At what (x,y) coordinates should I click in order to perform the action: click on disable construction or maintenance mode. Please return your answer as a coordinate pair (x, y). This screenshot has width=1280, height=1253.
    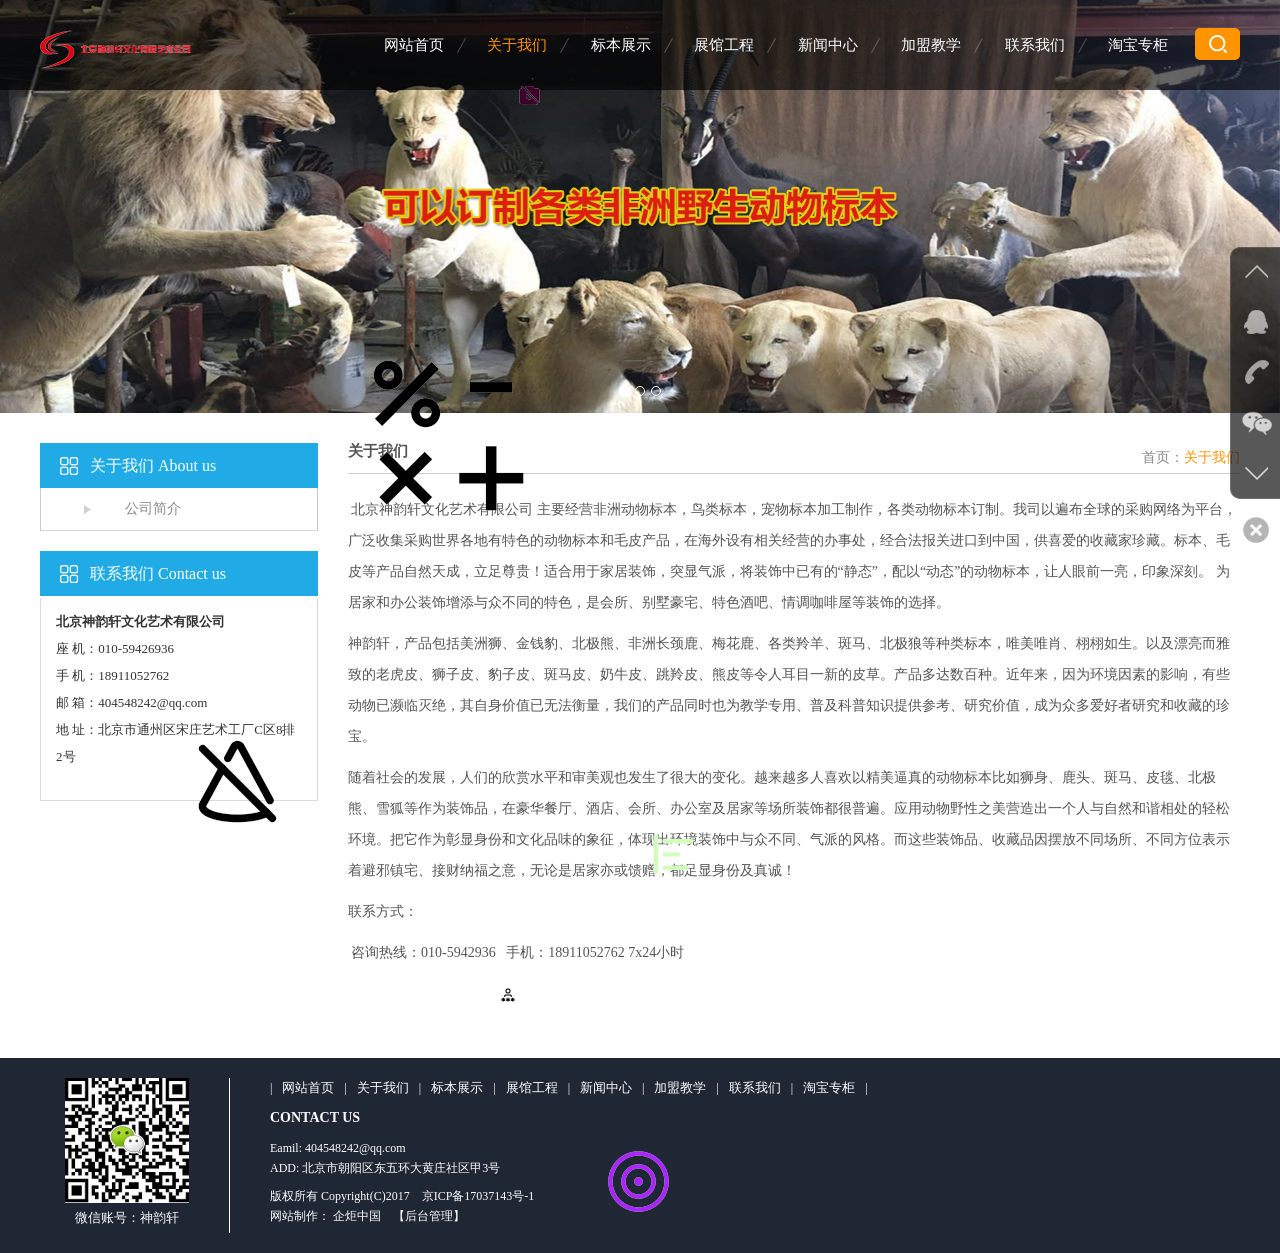
    Looking at the image, I should click on (237, 783).